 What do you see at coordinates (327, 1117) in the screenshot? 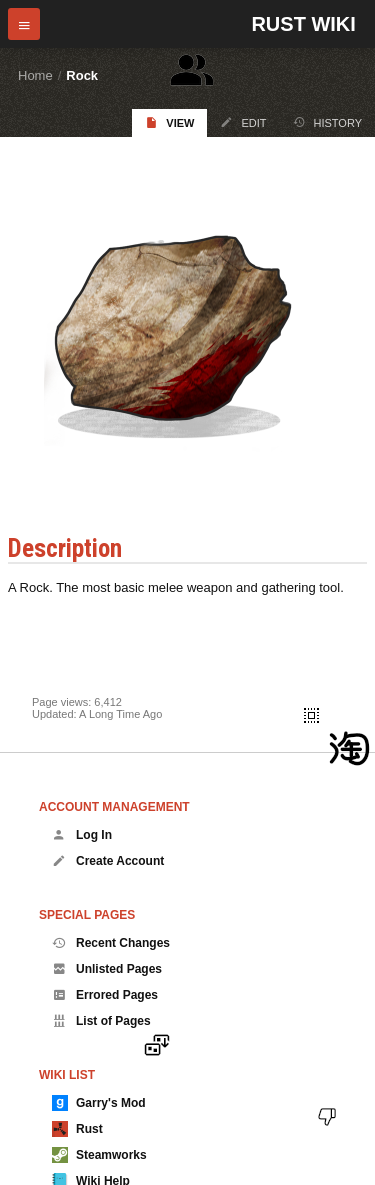
I see `dislike or downvote content` at bounding box center [327, 1117].